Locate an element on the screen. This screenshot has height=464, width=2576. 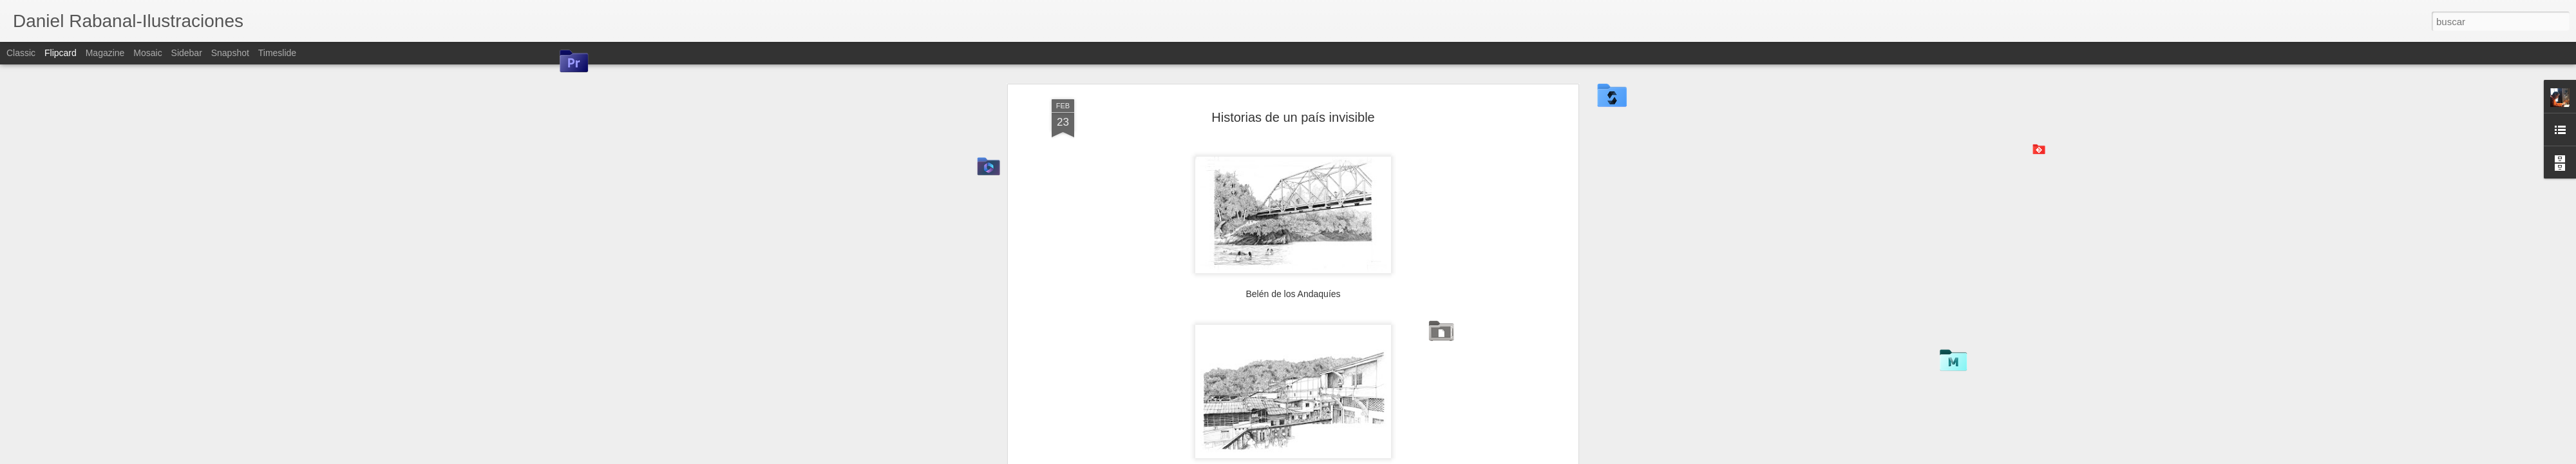
folder containing Autodesk Maya project files is located at coordinates (1953, 361).